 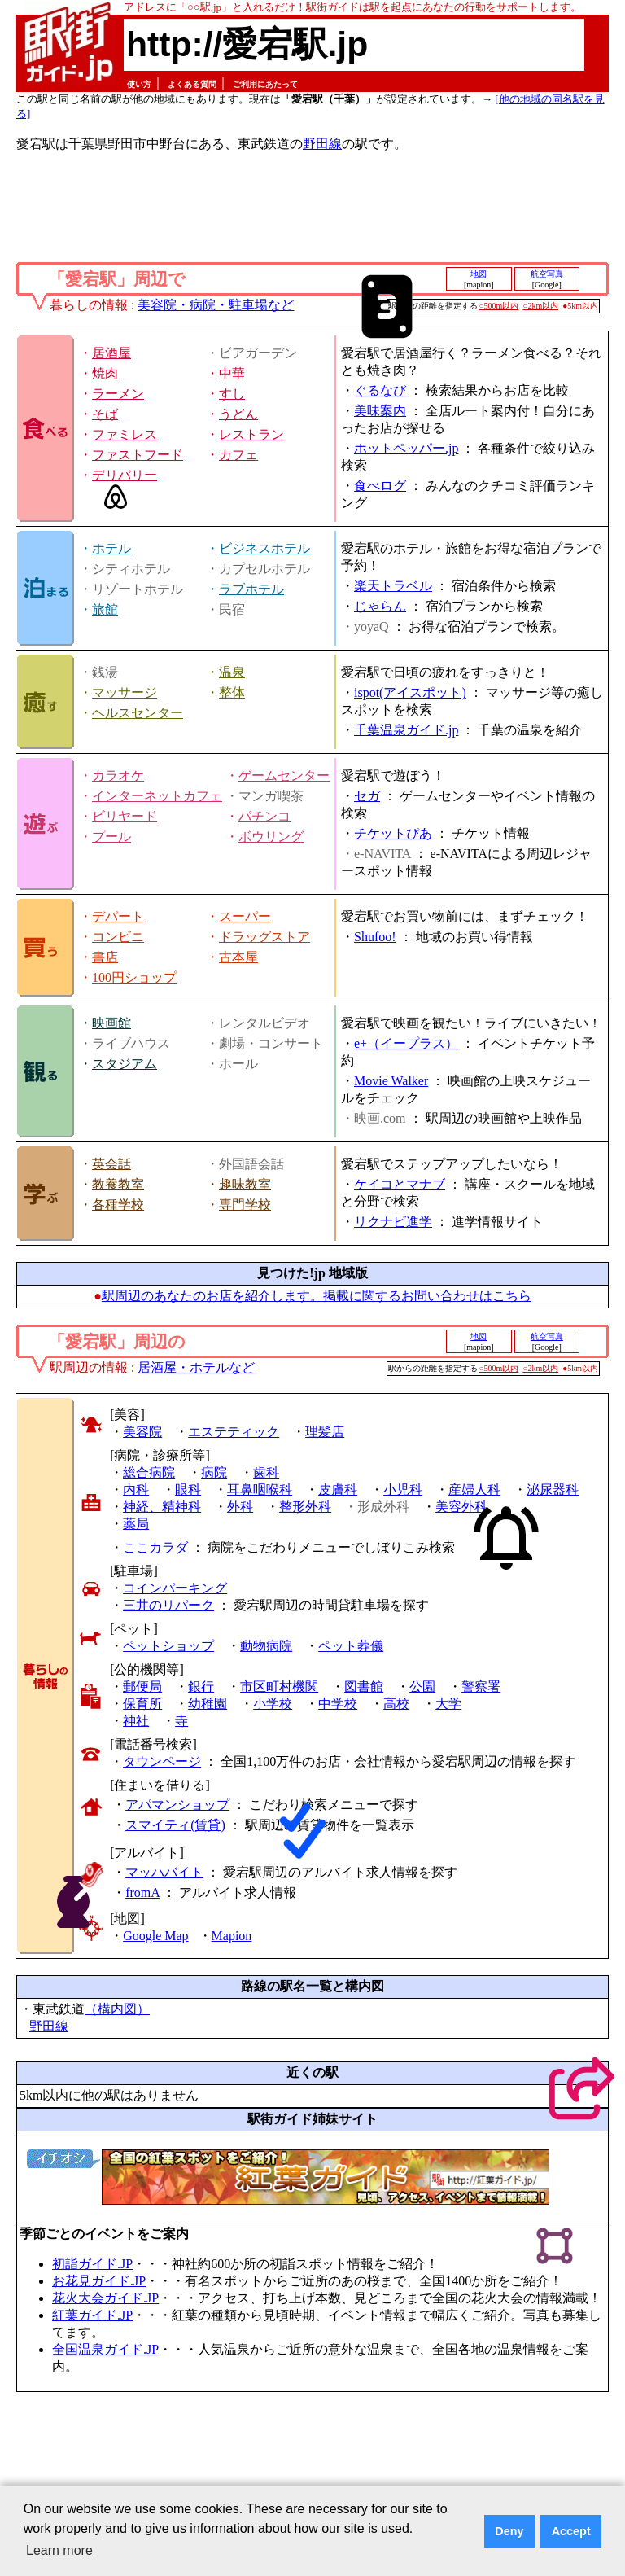 What do you see at coordinates (554, 2245) in the screenshot?
I see `view ring network topology` at bounding box center [554, 2245].